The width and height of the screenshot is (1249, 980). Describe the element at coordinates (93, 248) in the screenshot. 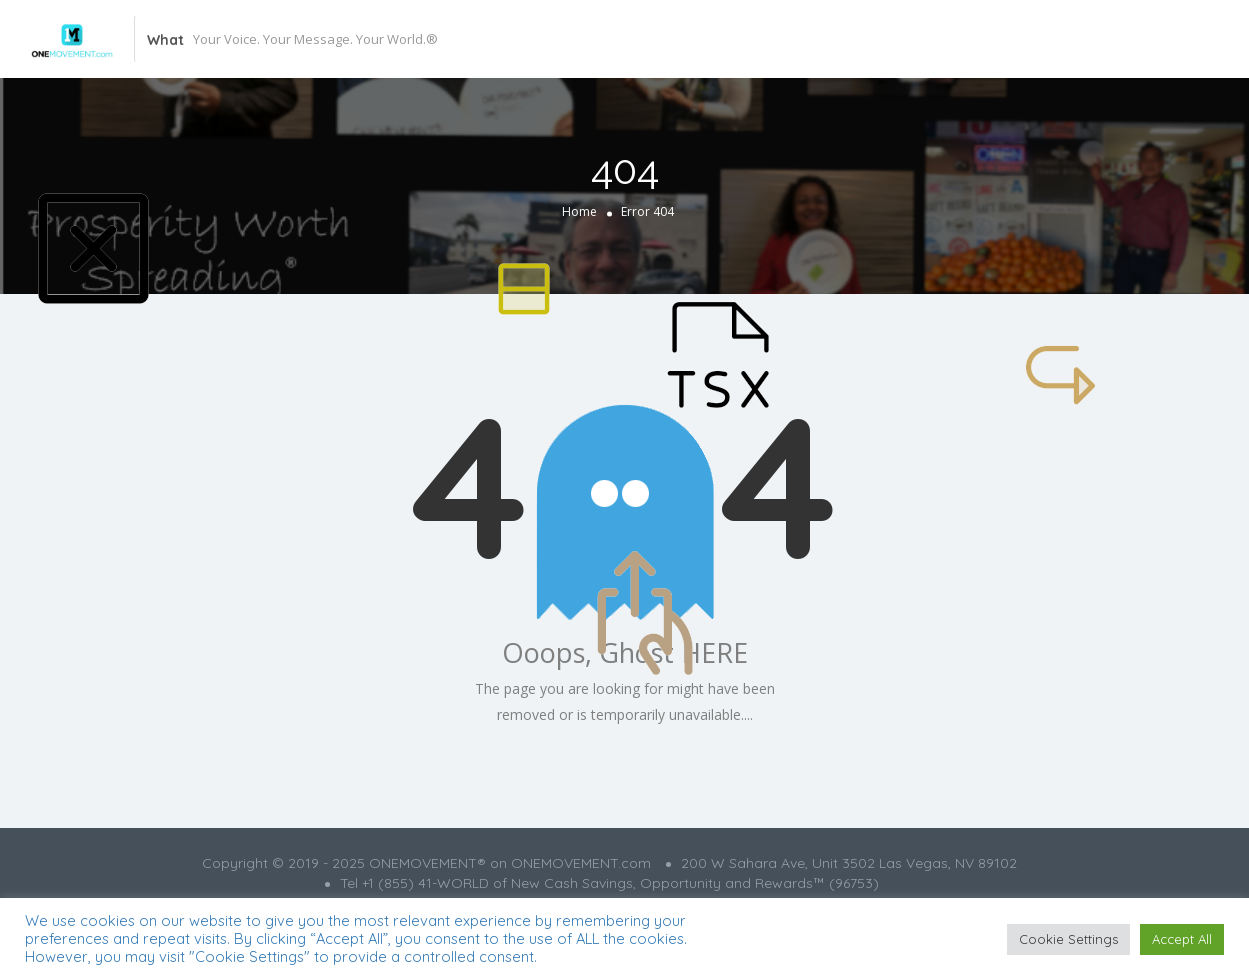

I see `close or dismiss a dialog box` at that location.